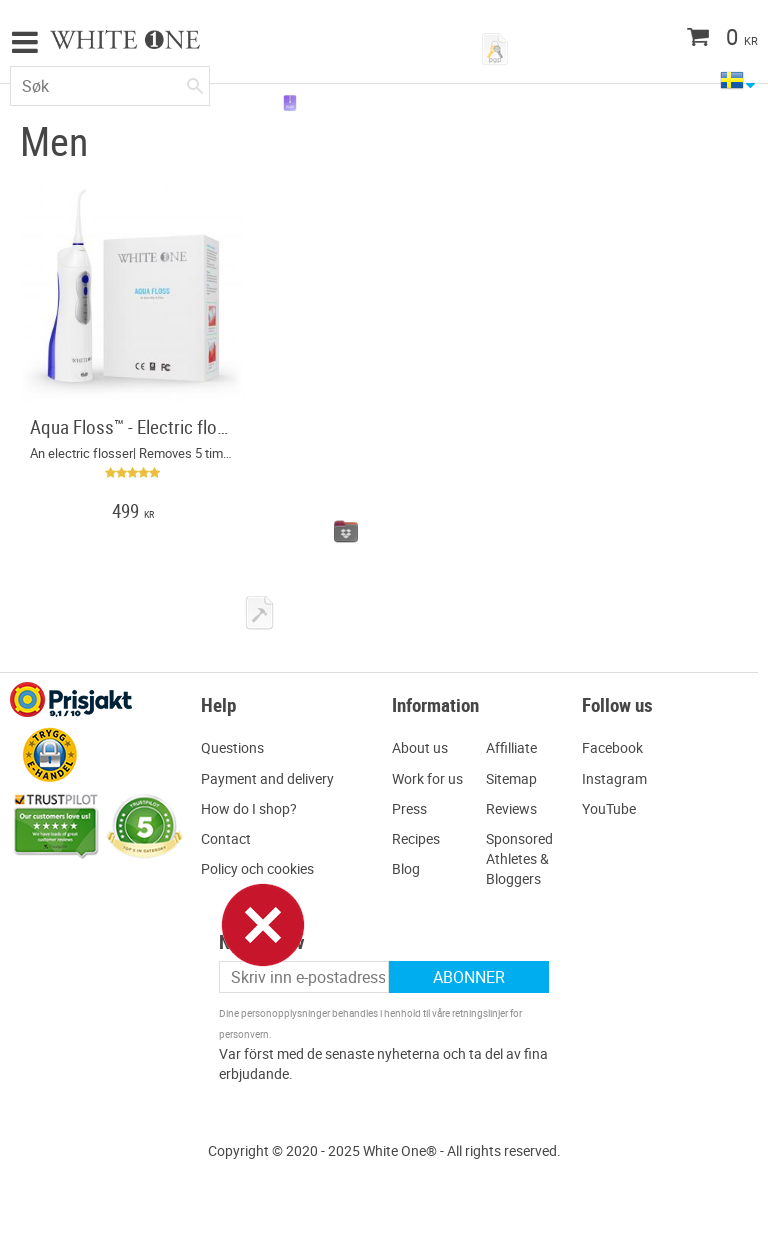  I want to click on a compressed RAR archive file, so click(290, 103).